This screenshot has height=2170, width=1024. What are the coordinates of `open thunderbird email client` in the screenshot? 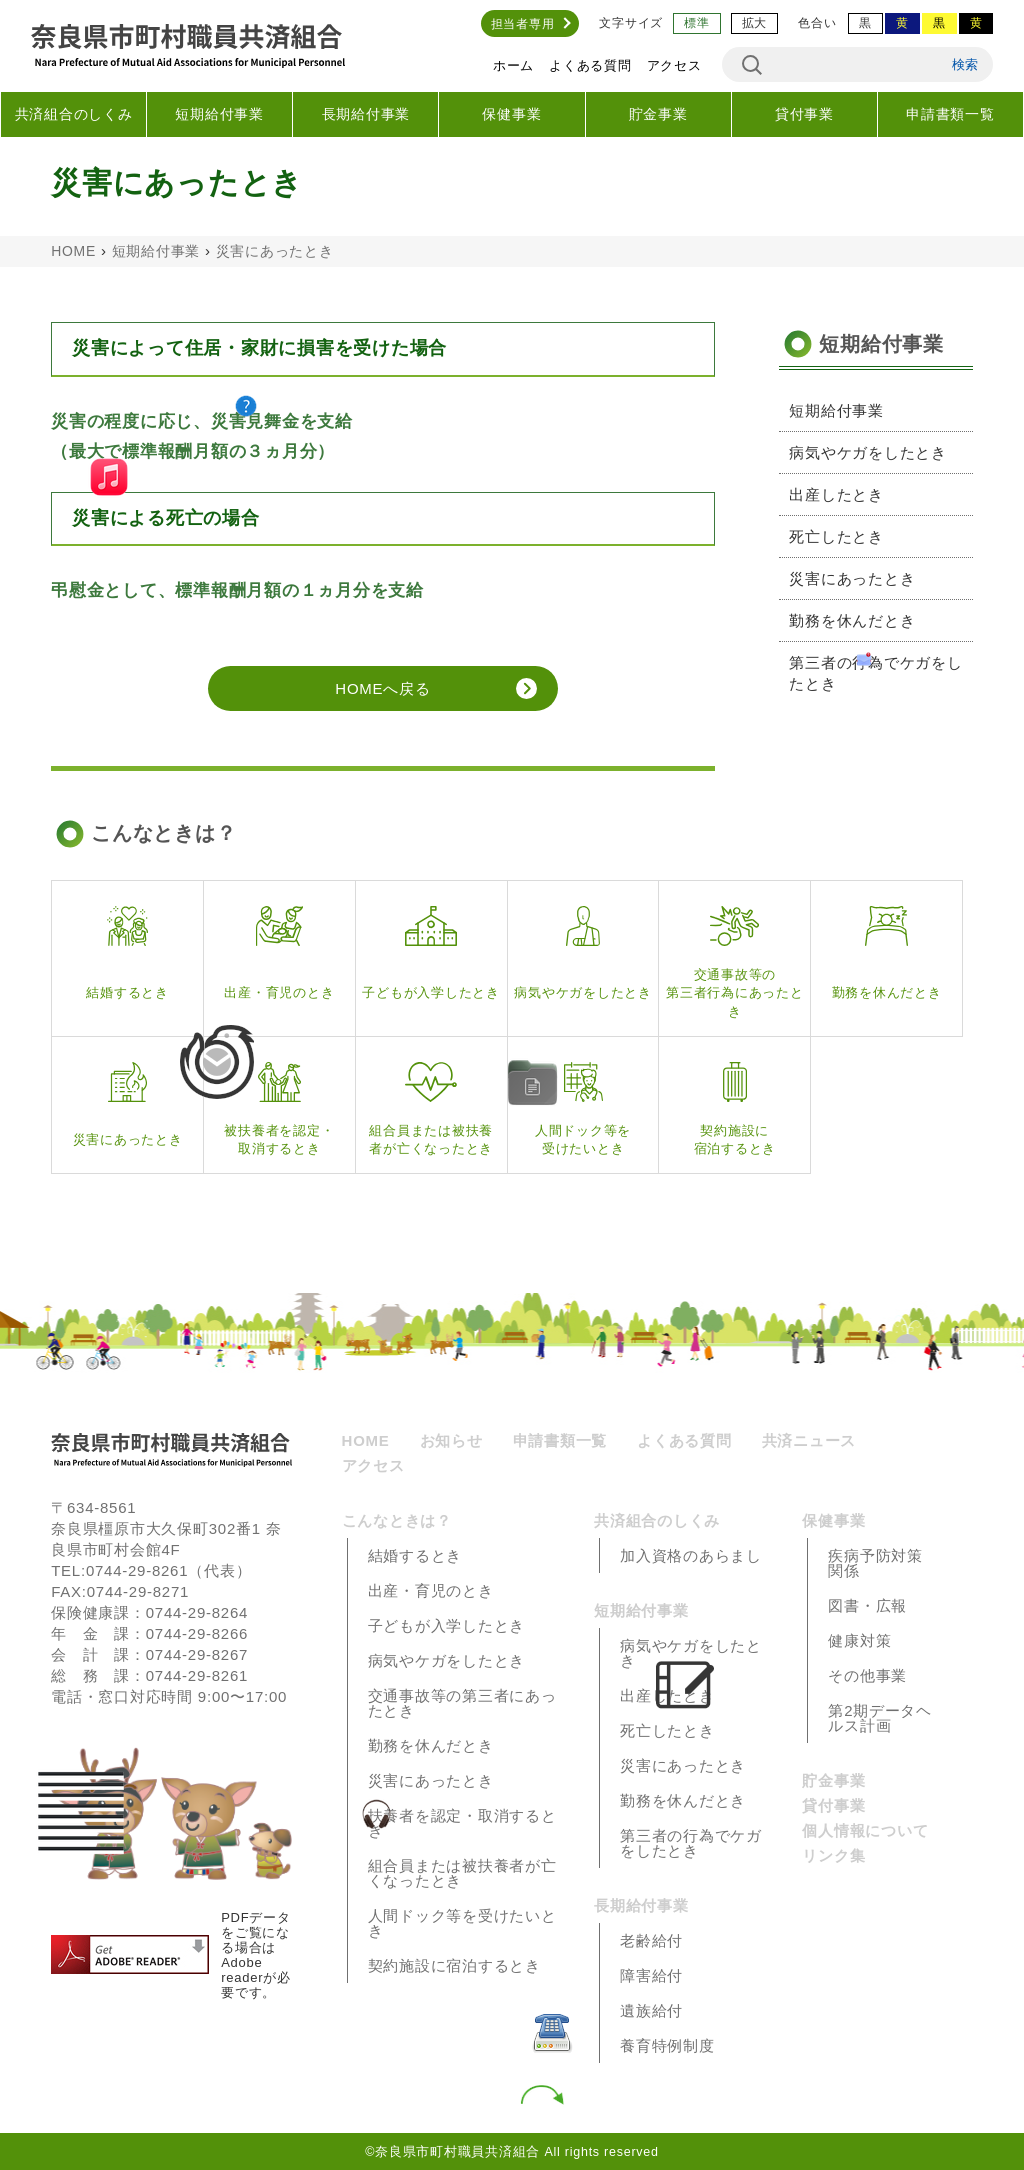 It's located at (217, 1062).